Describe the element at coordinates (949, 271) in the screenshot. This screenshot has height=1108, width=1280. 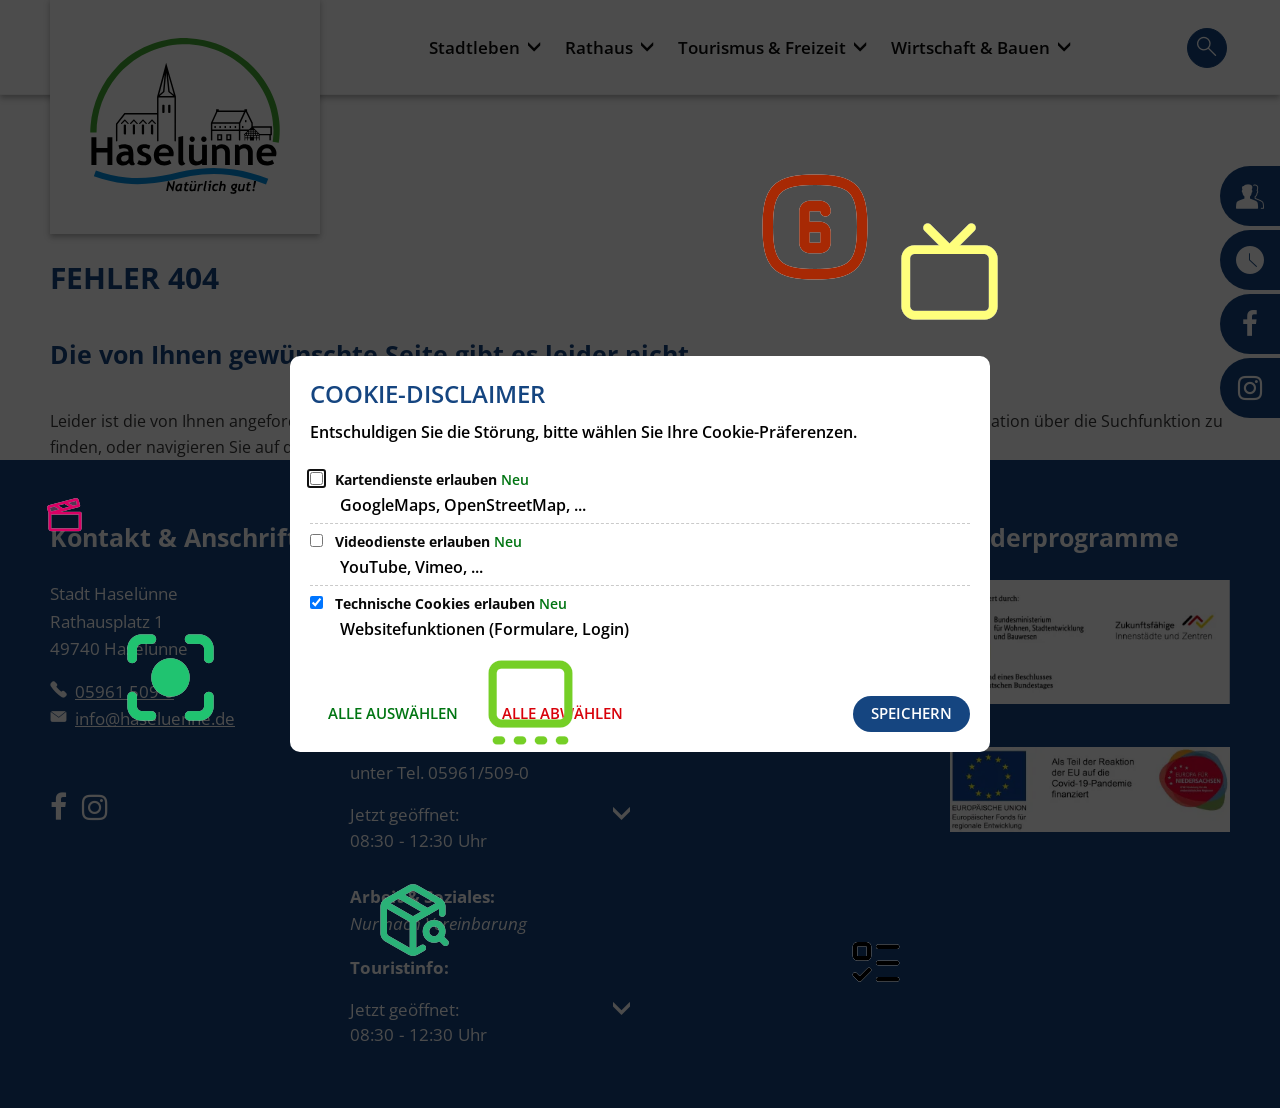
I see `access tv or video streaming content` at that location.